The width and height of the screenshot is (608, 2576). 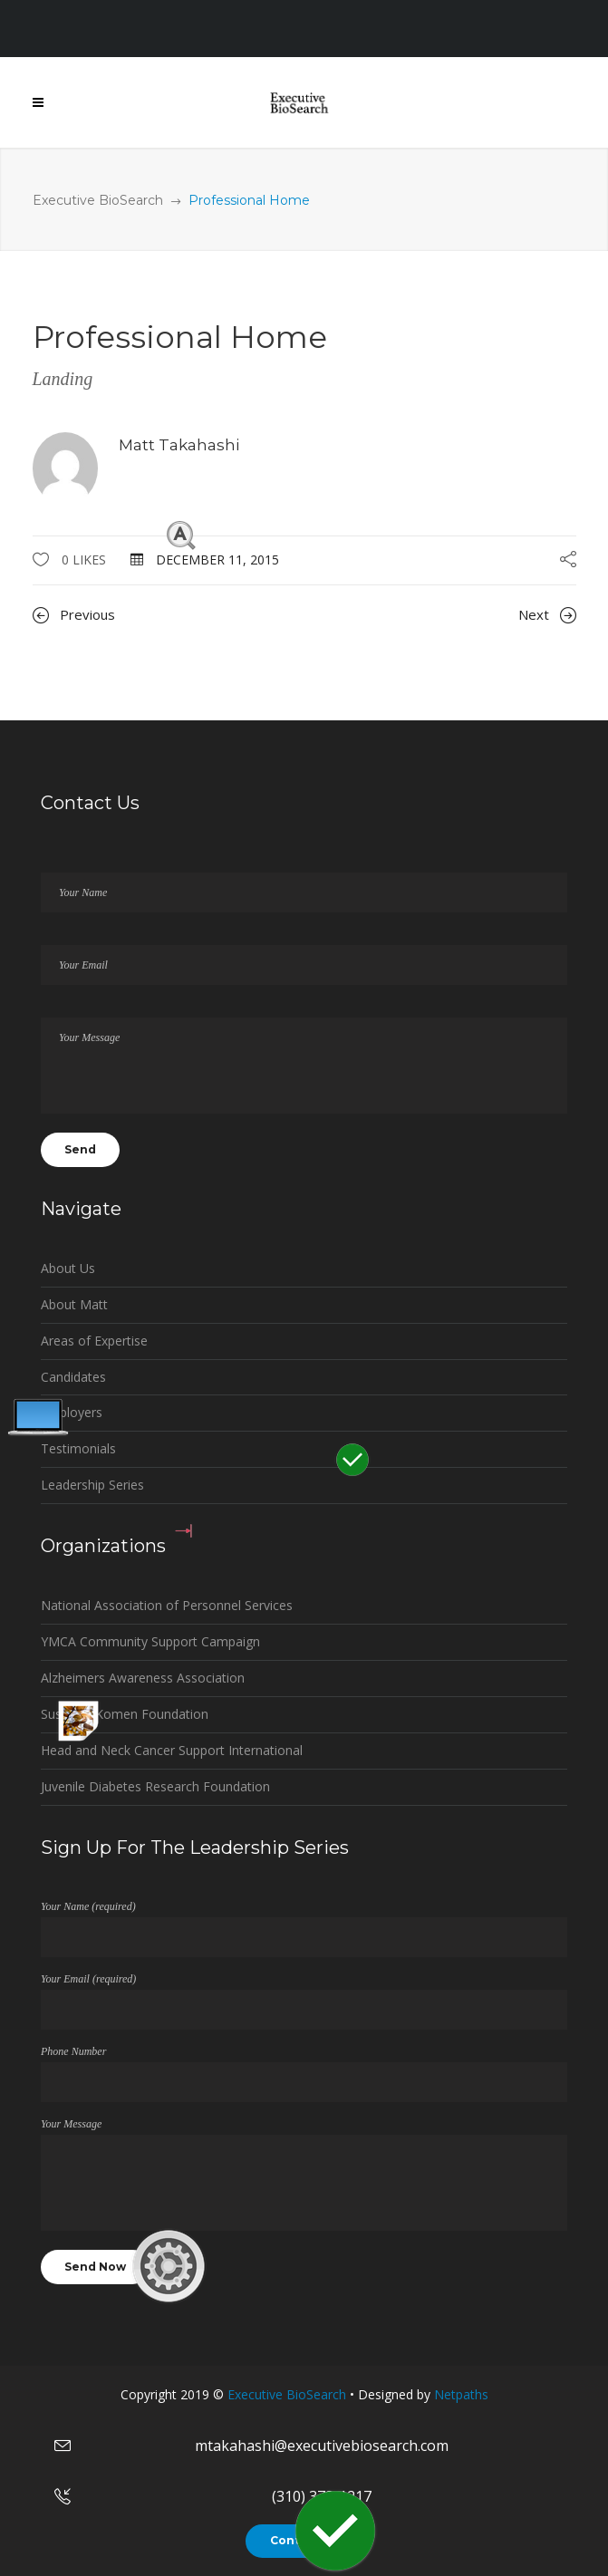 What do you see at coordinates (352, 1460) in the screenshot?
I see `indicates dropbox file is fully synced` at bounding box center [352, 1460].